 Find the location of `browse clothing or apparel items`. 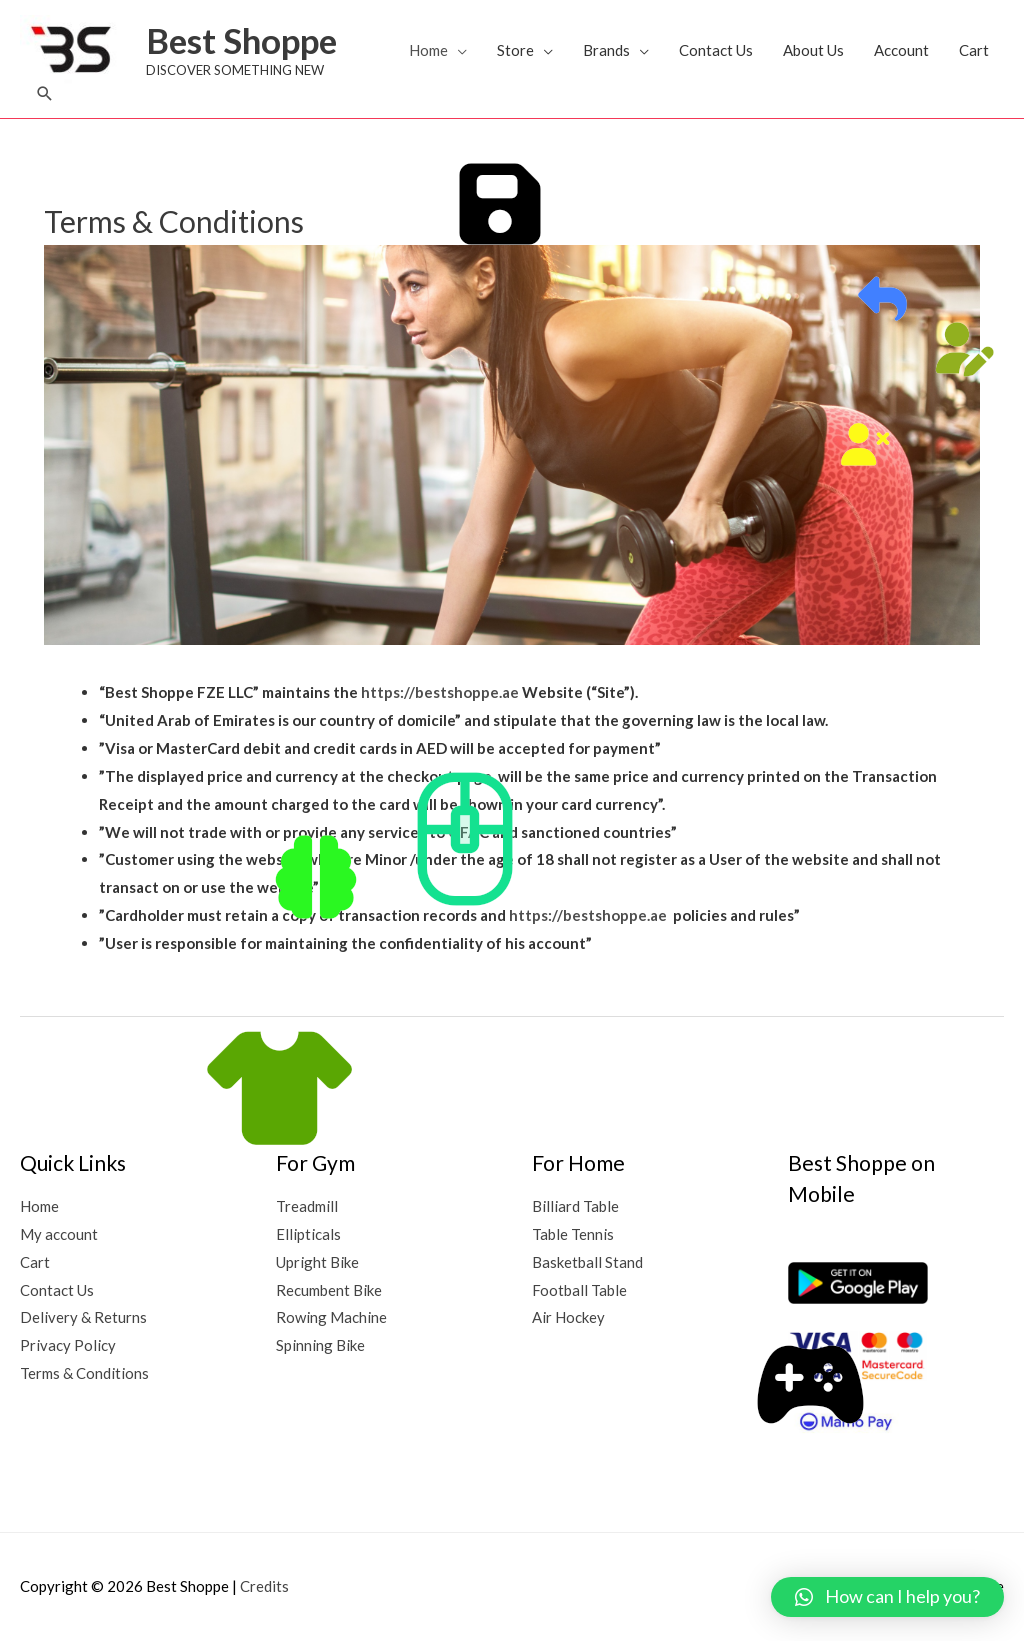

browse clothing or apparel items is located at coordinates (279, 1084).